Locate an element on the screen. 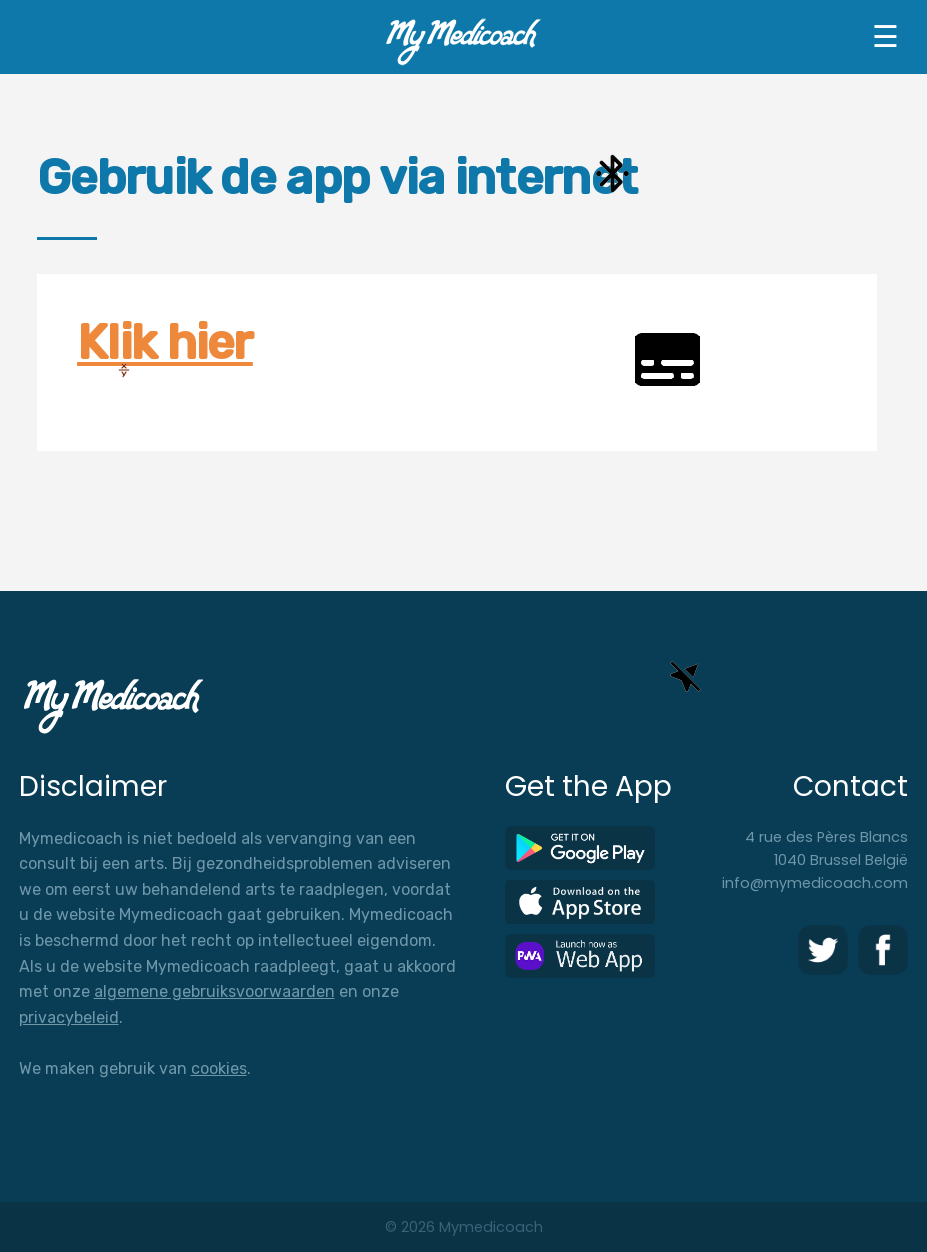 Image resolution: width=927 pixels, height=1252 pixels. perform division calculation is located at coordinates (124, 370).